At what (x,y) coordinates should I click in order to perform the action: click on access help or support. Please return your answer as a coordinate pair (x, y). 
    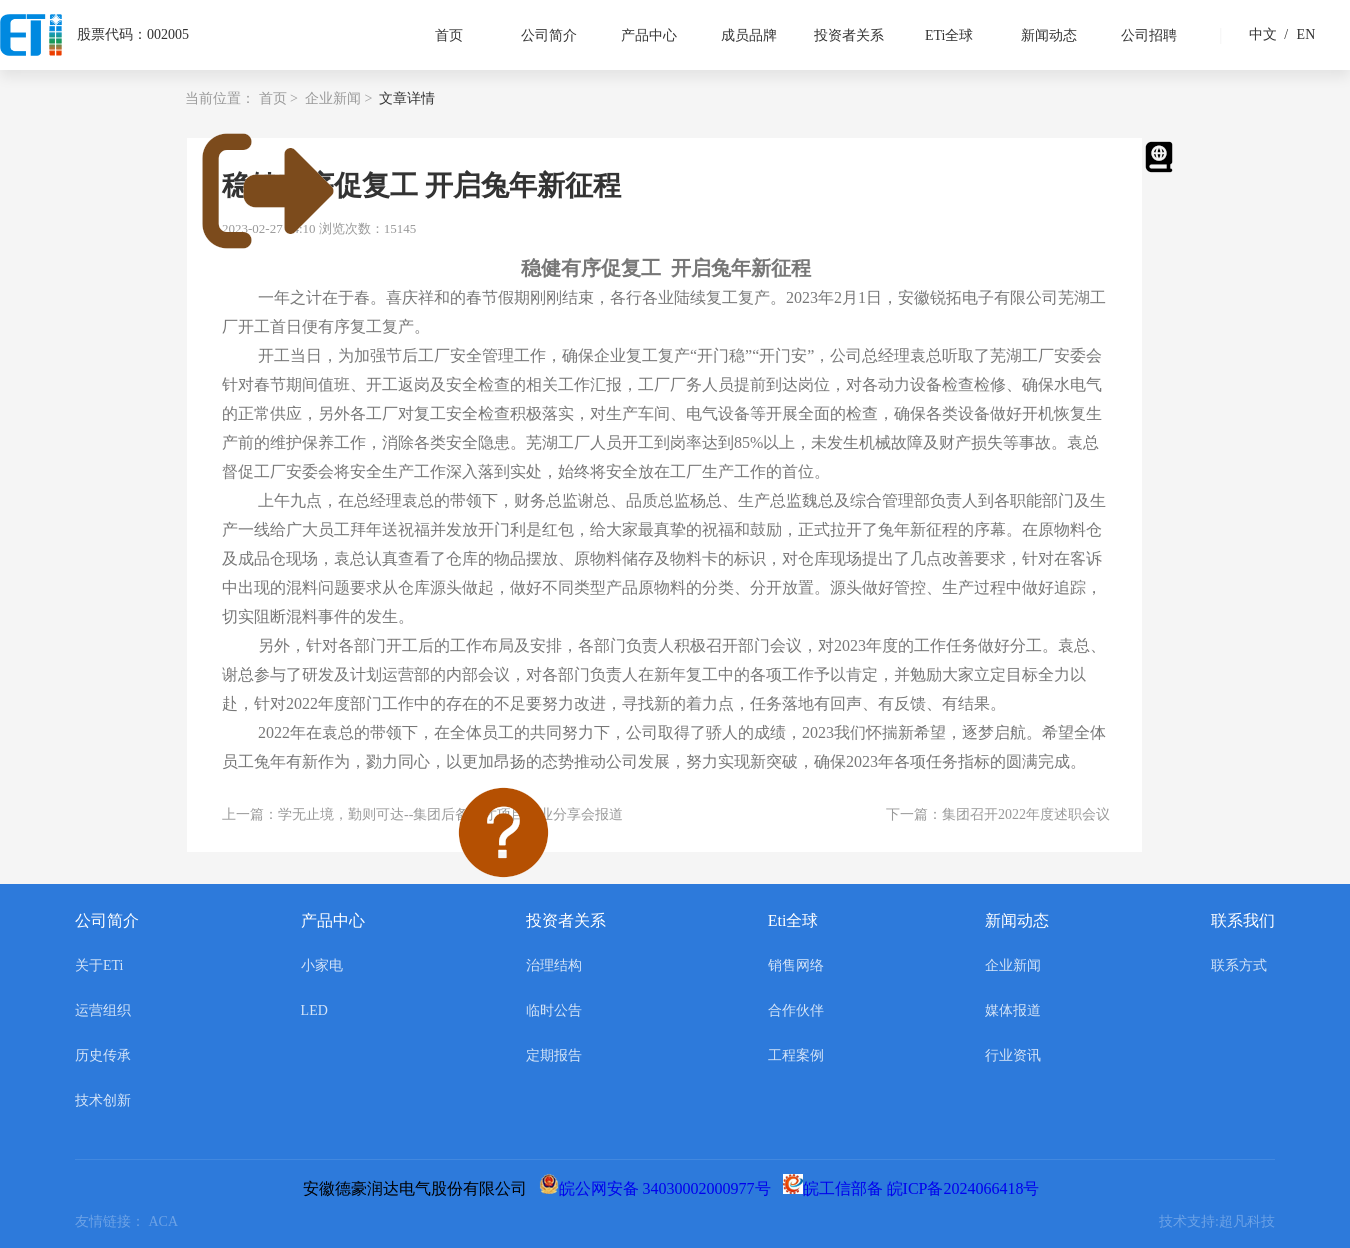
    Looking at the image, I should click on (503, 832).